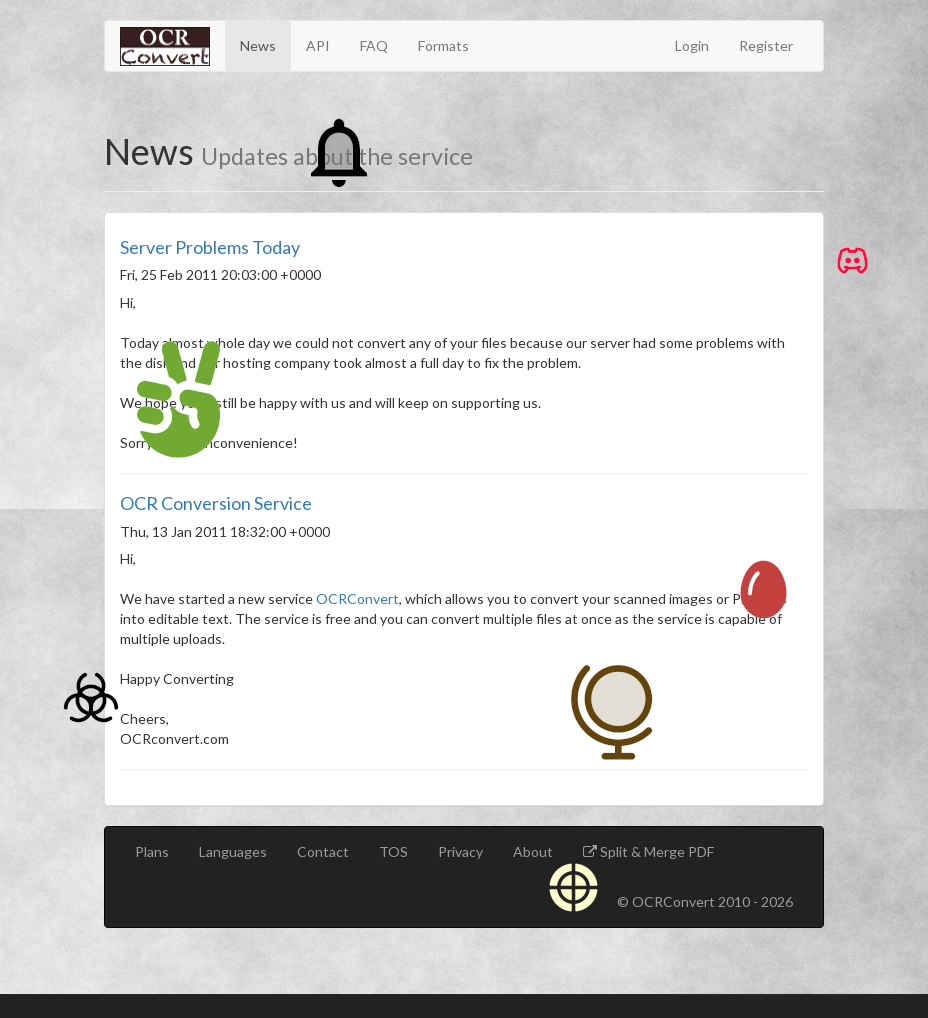 This screenshot has height=1018, width=928. I want to click on open Discord, so click(852, 260).